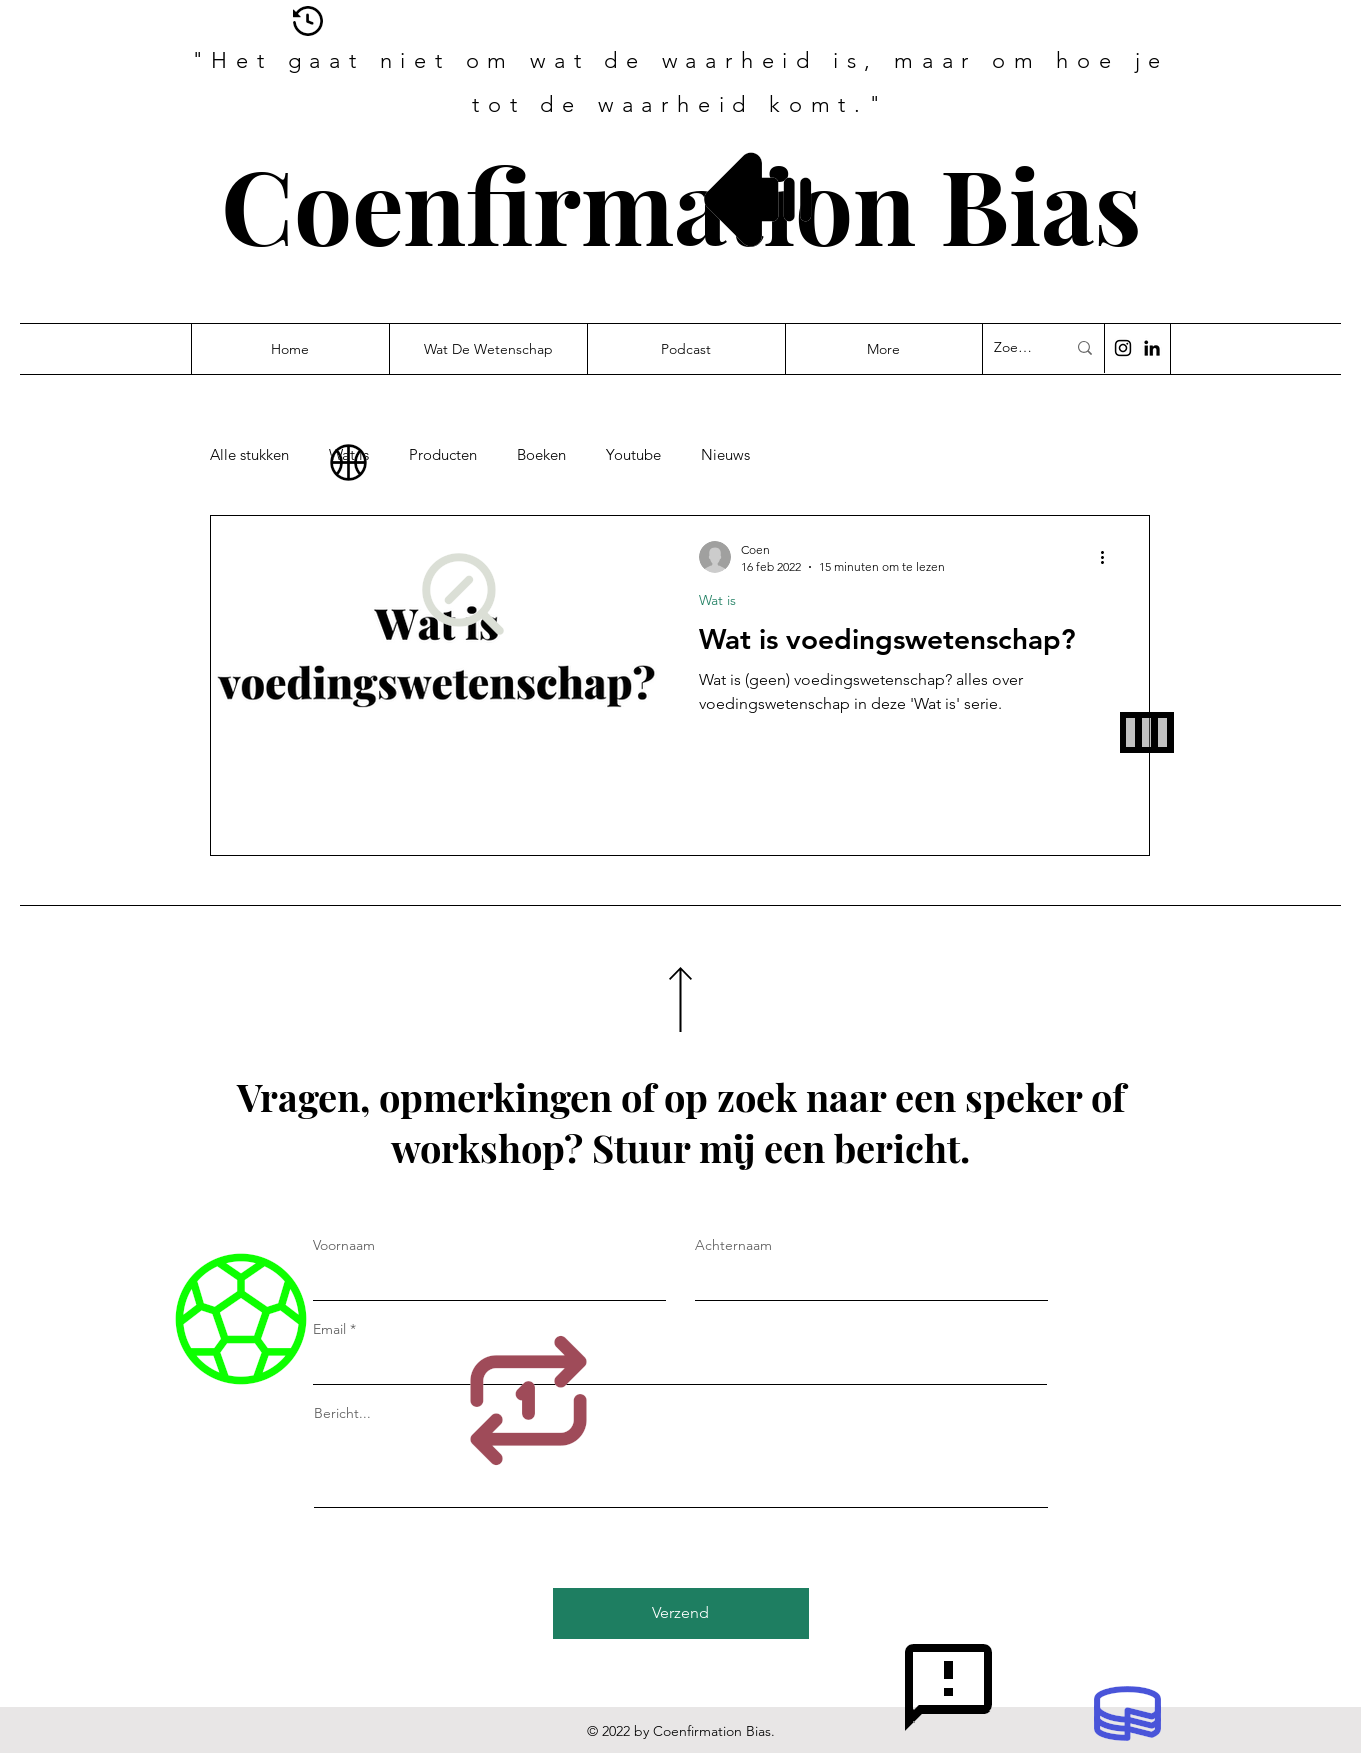 Image resolution: width=1361 pixels, height=1753 pixels. I want to click on switch to column view layout, so click(1145, 734).